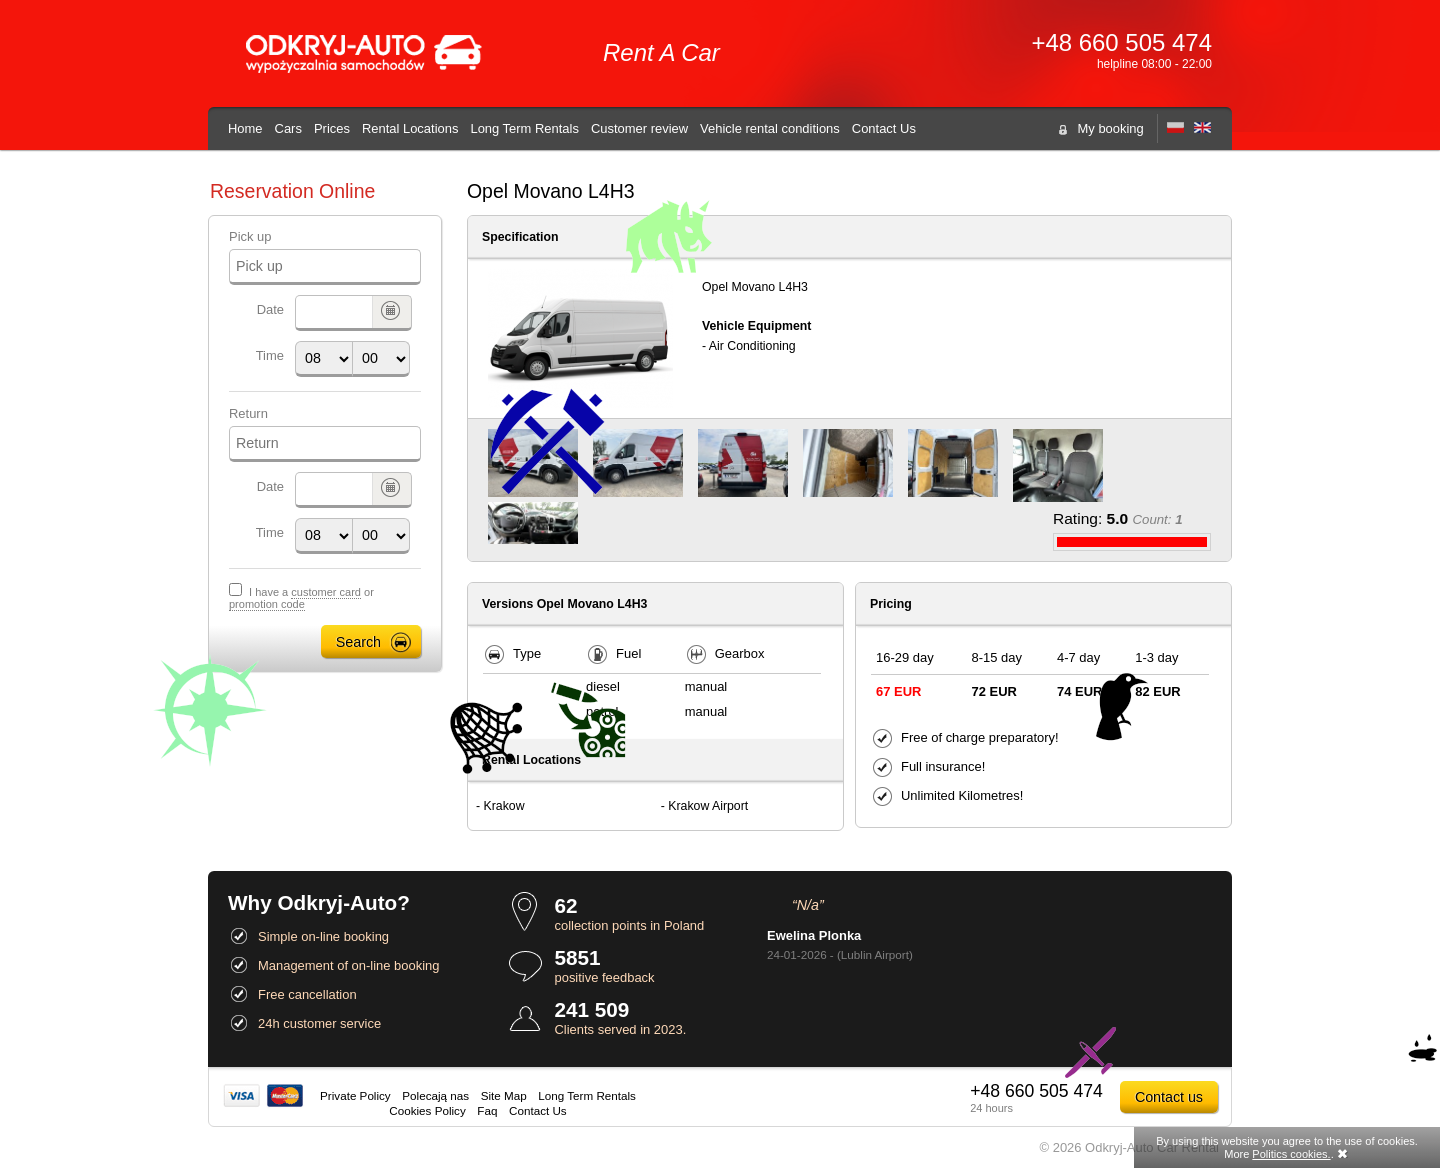  Describe the element at coordinates (547, 441) in the screenshot. I see `access stone crafting menu` at that location.